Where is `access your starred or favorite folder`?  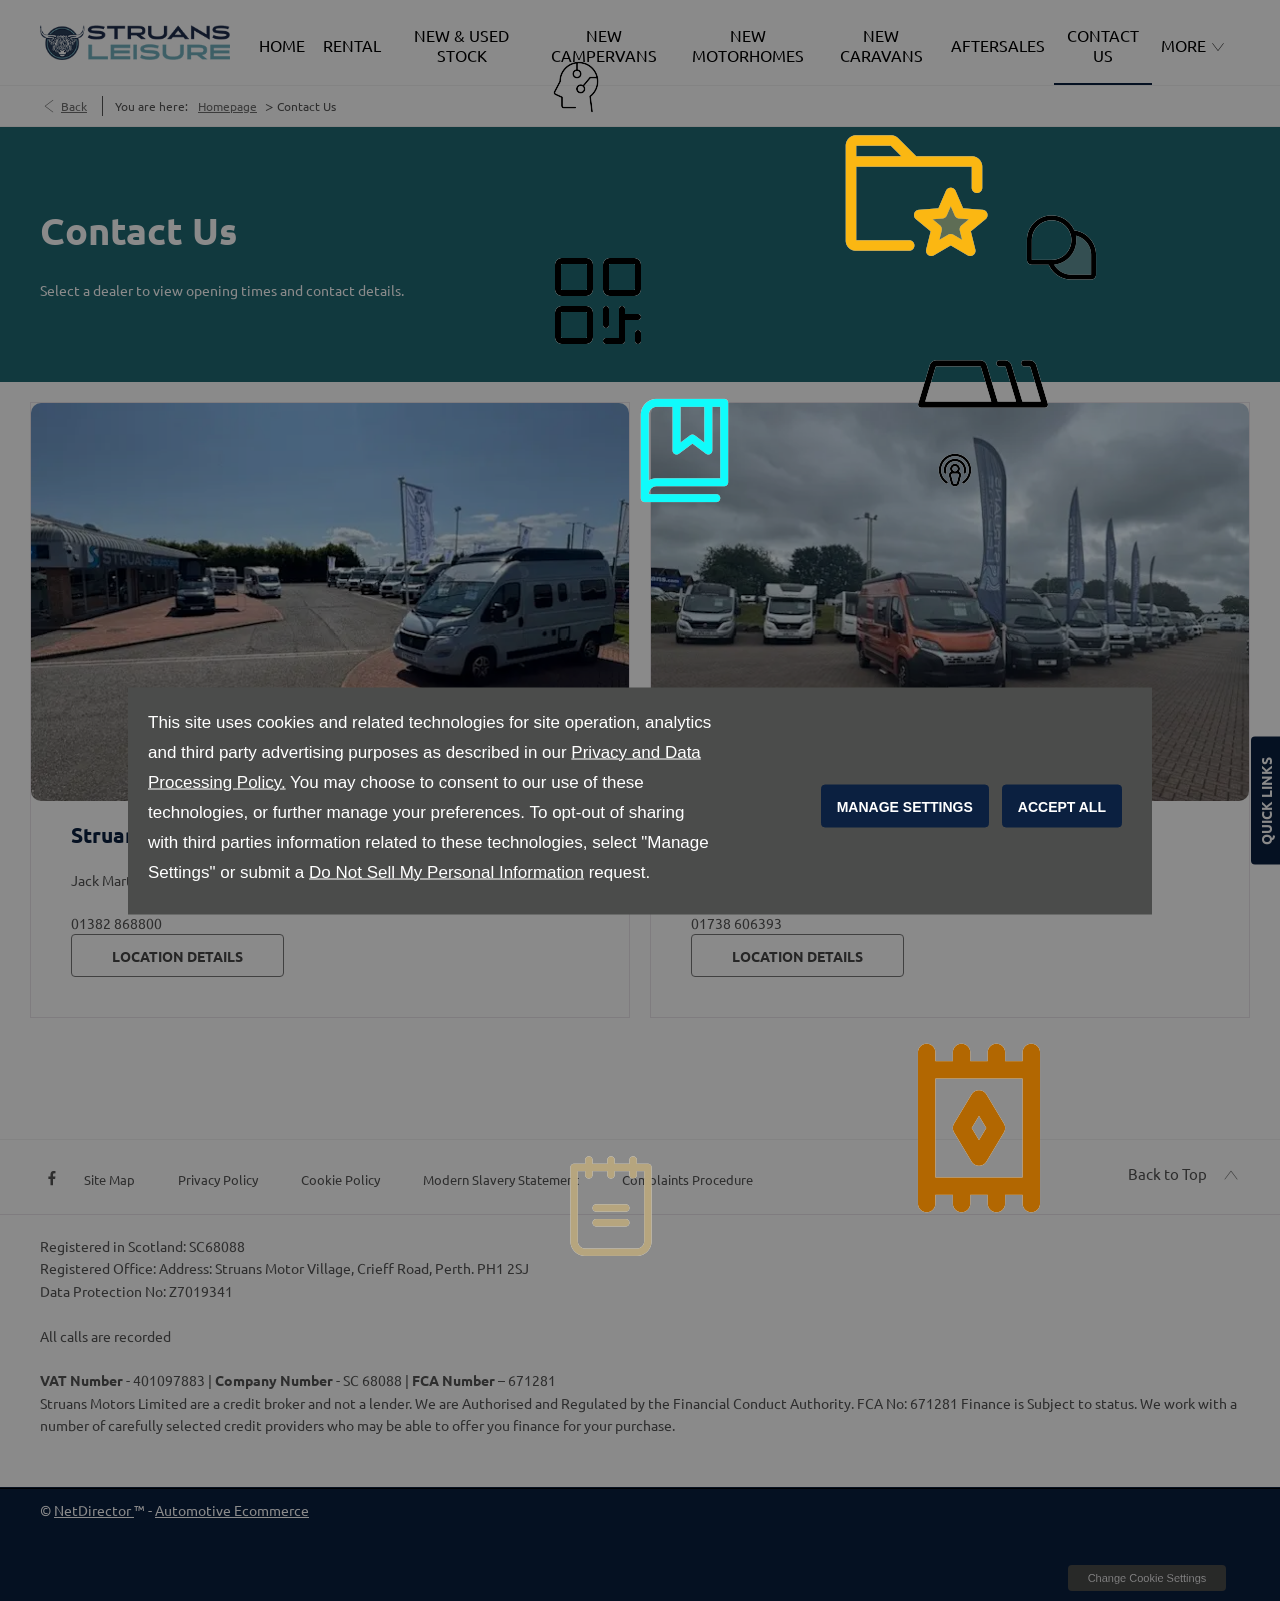 access your starred or favorite folder is located at coordinates (914, 193).